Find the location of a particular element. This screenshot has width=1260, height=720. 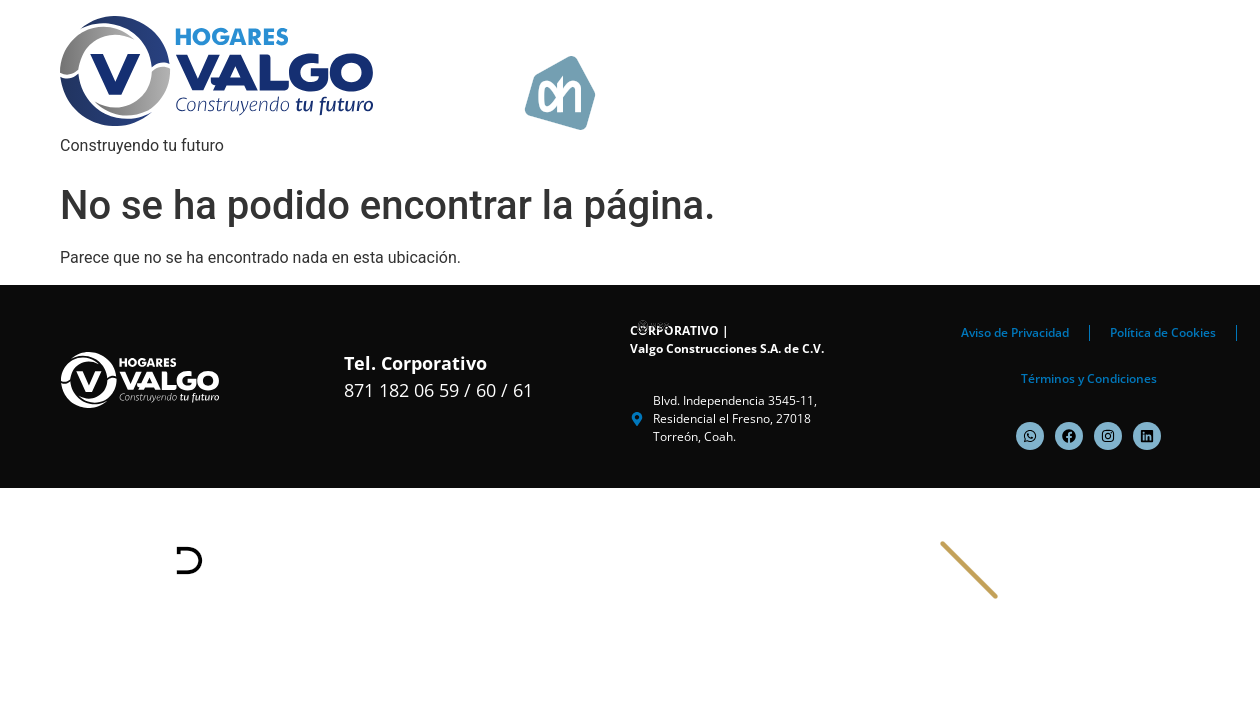

indicates a disabled or unavailable feature is located at coordinates (969, 570).